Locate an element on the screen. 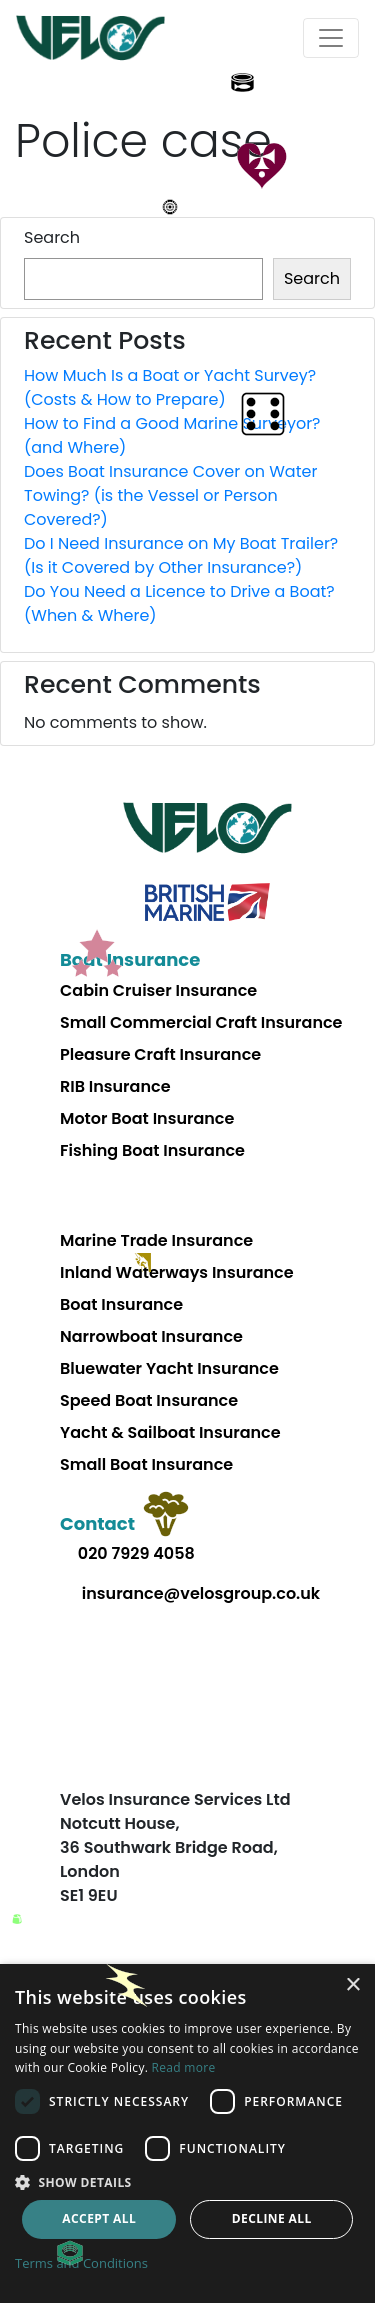 This screenshot has height=2303, width=375. a mechanical gear or cog settings icon is located at coordinates (170, 207).